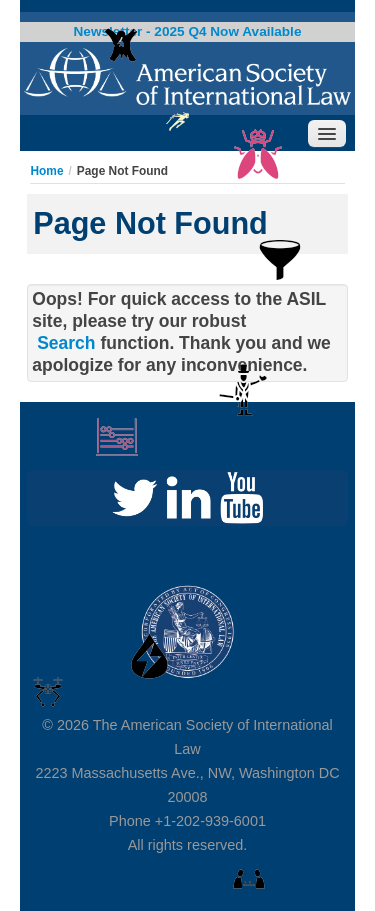 The image size is (375, 911). What do you see at coordinates (121, 45) in the screenshot?
I see `select animal hide material or resource` at bounding box center [121, 45].